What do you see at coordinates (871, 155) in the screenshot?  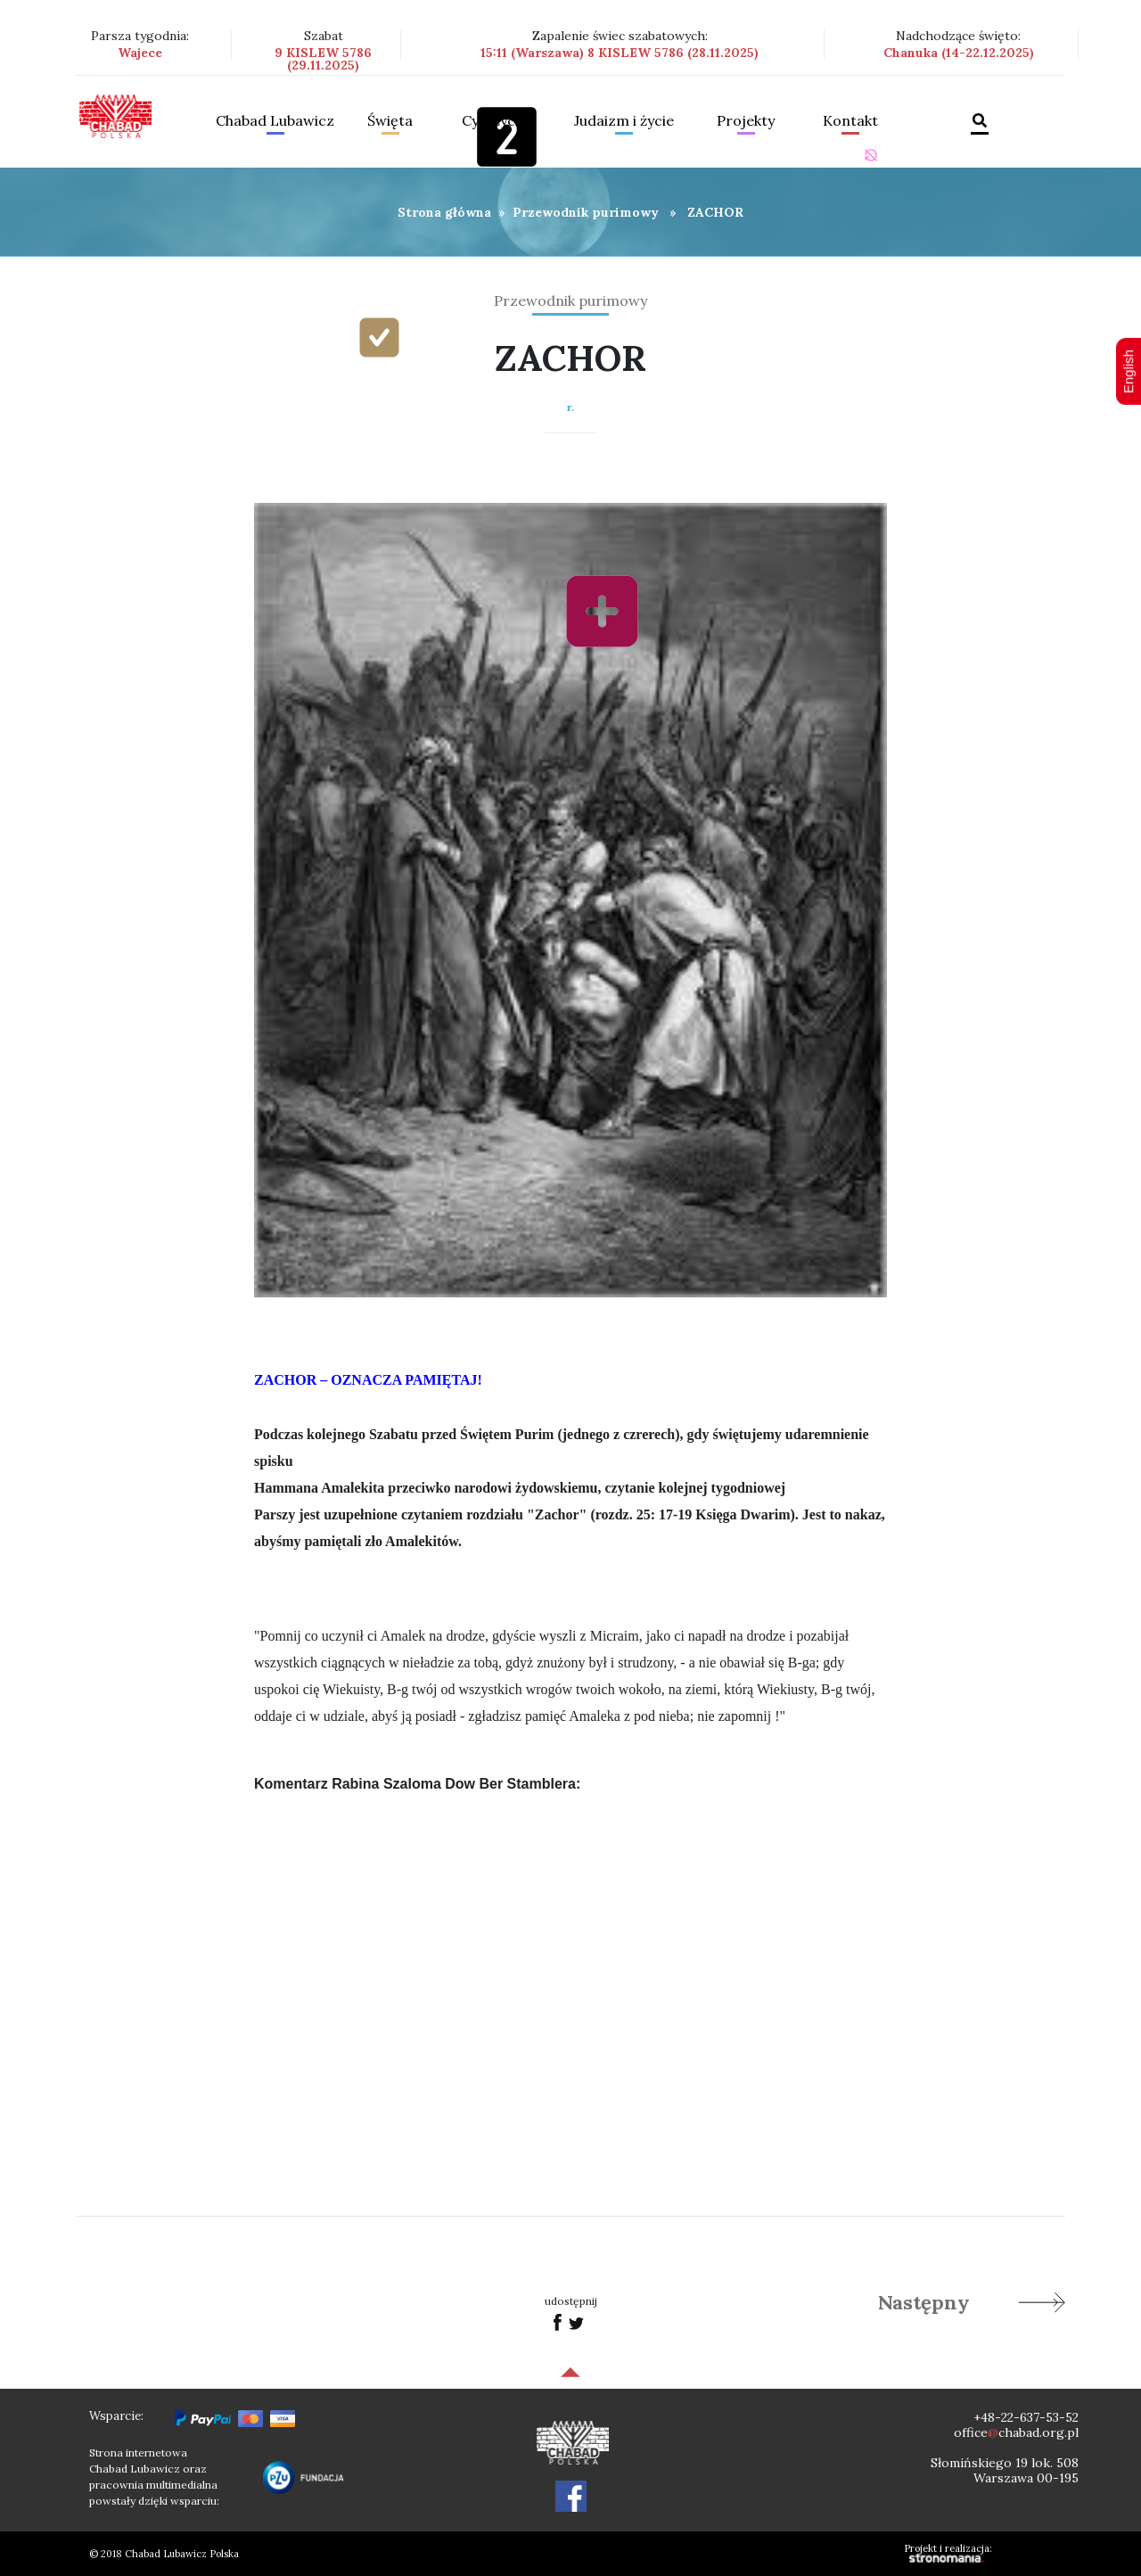 I see `disable browsing history tracking` at bounding box center [871, 155].